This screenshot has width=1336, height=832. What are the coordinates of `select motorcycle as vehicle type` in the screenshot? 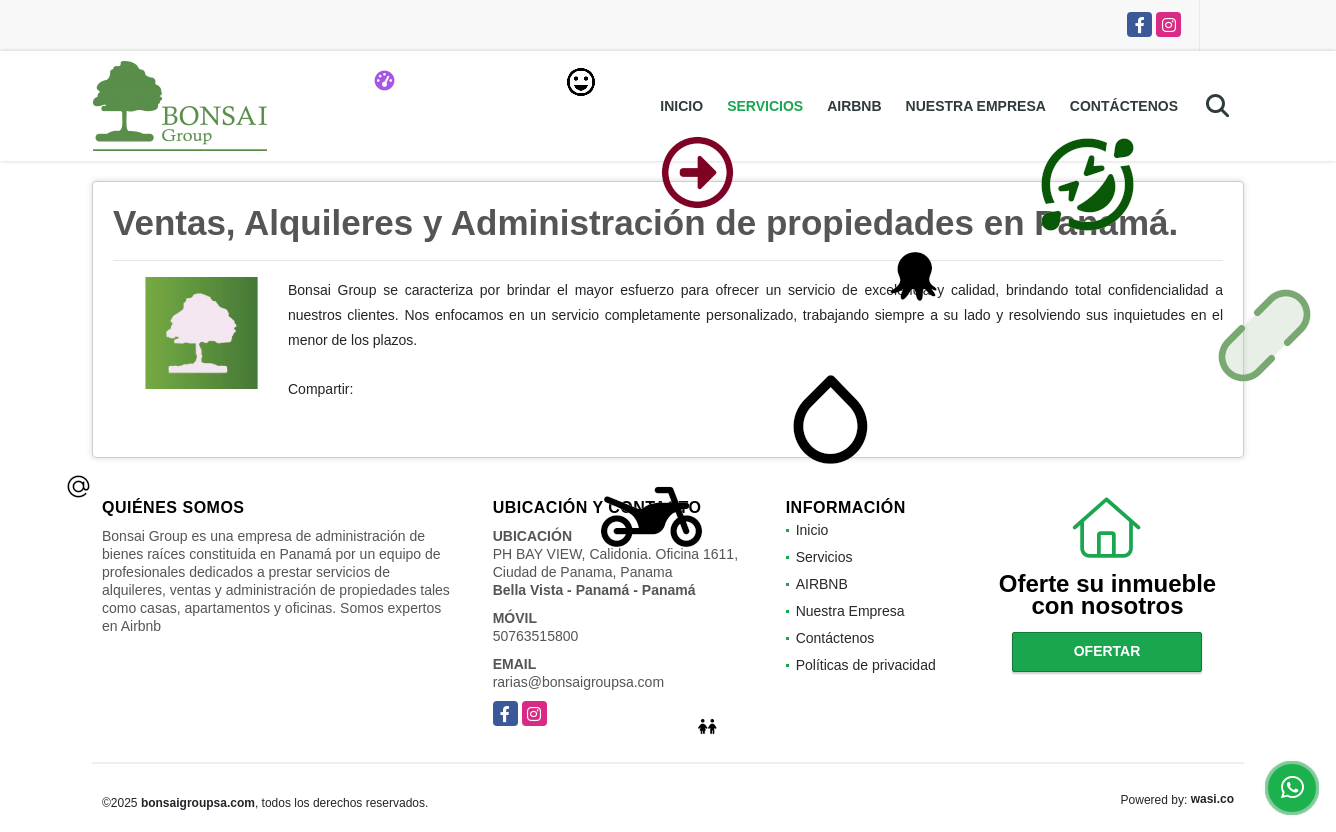 It's located at (651, 518).